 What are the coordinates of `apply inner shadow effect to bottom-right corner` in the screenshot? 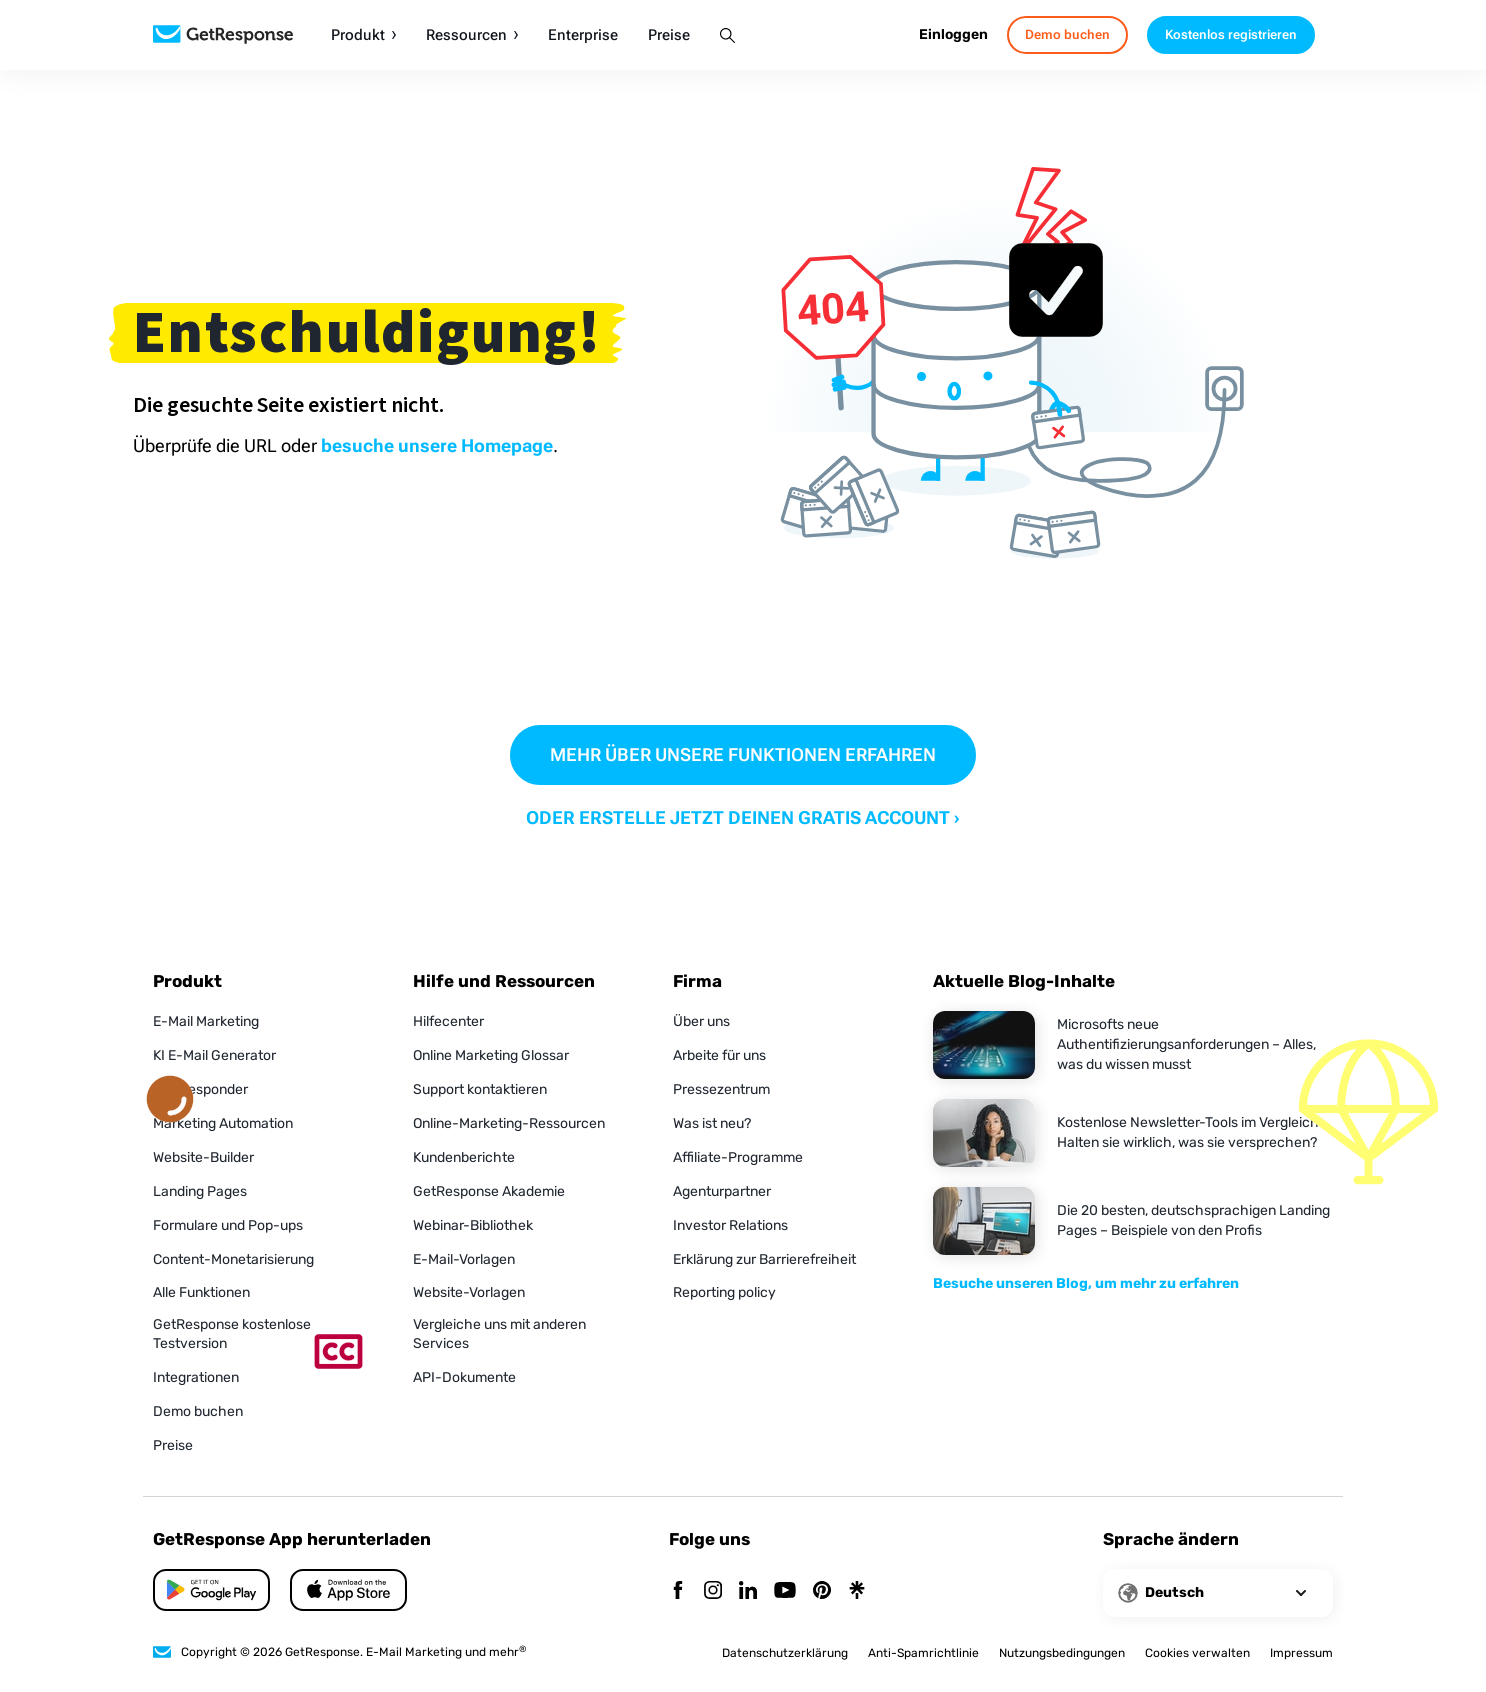 It's located at (170, 1099).